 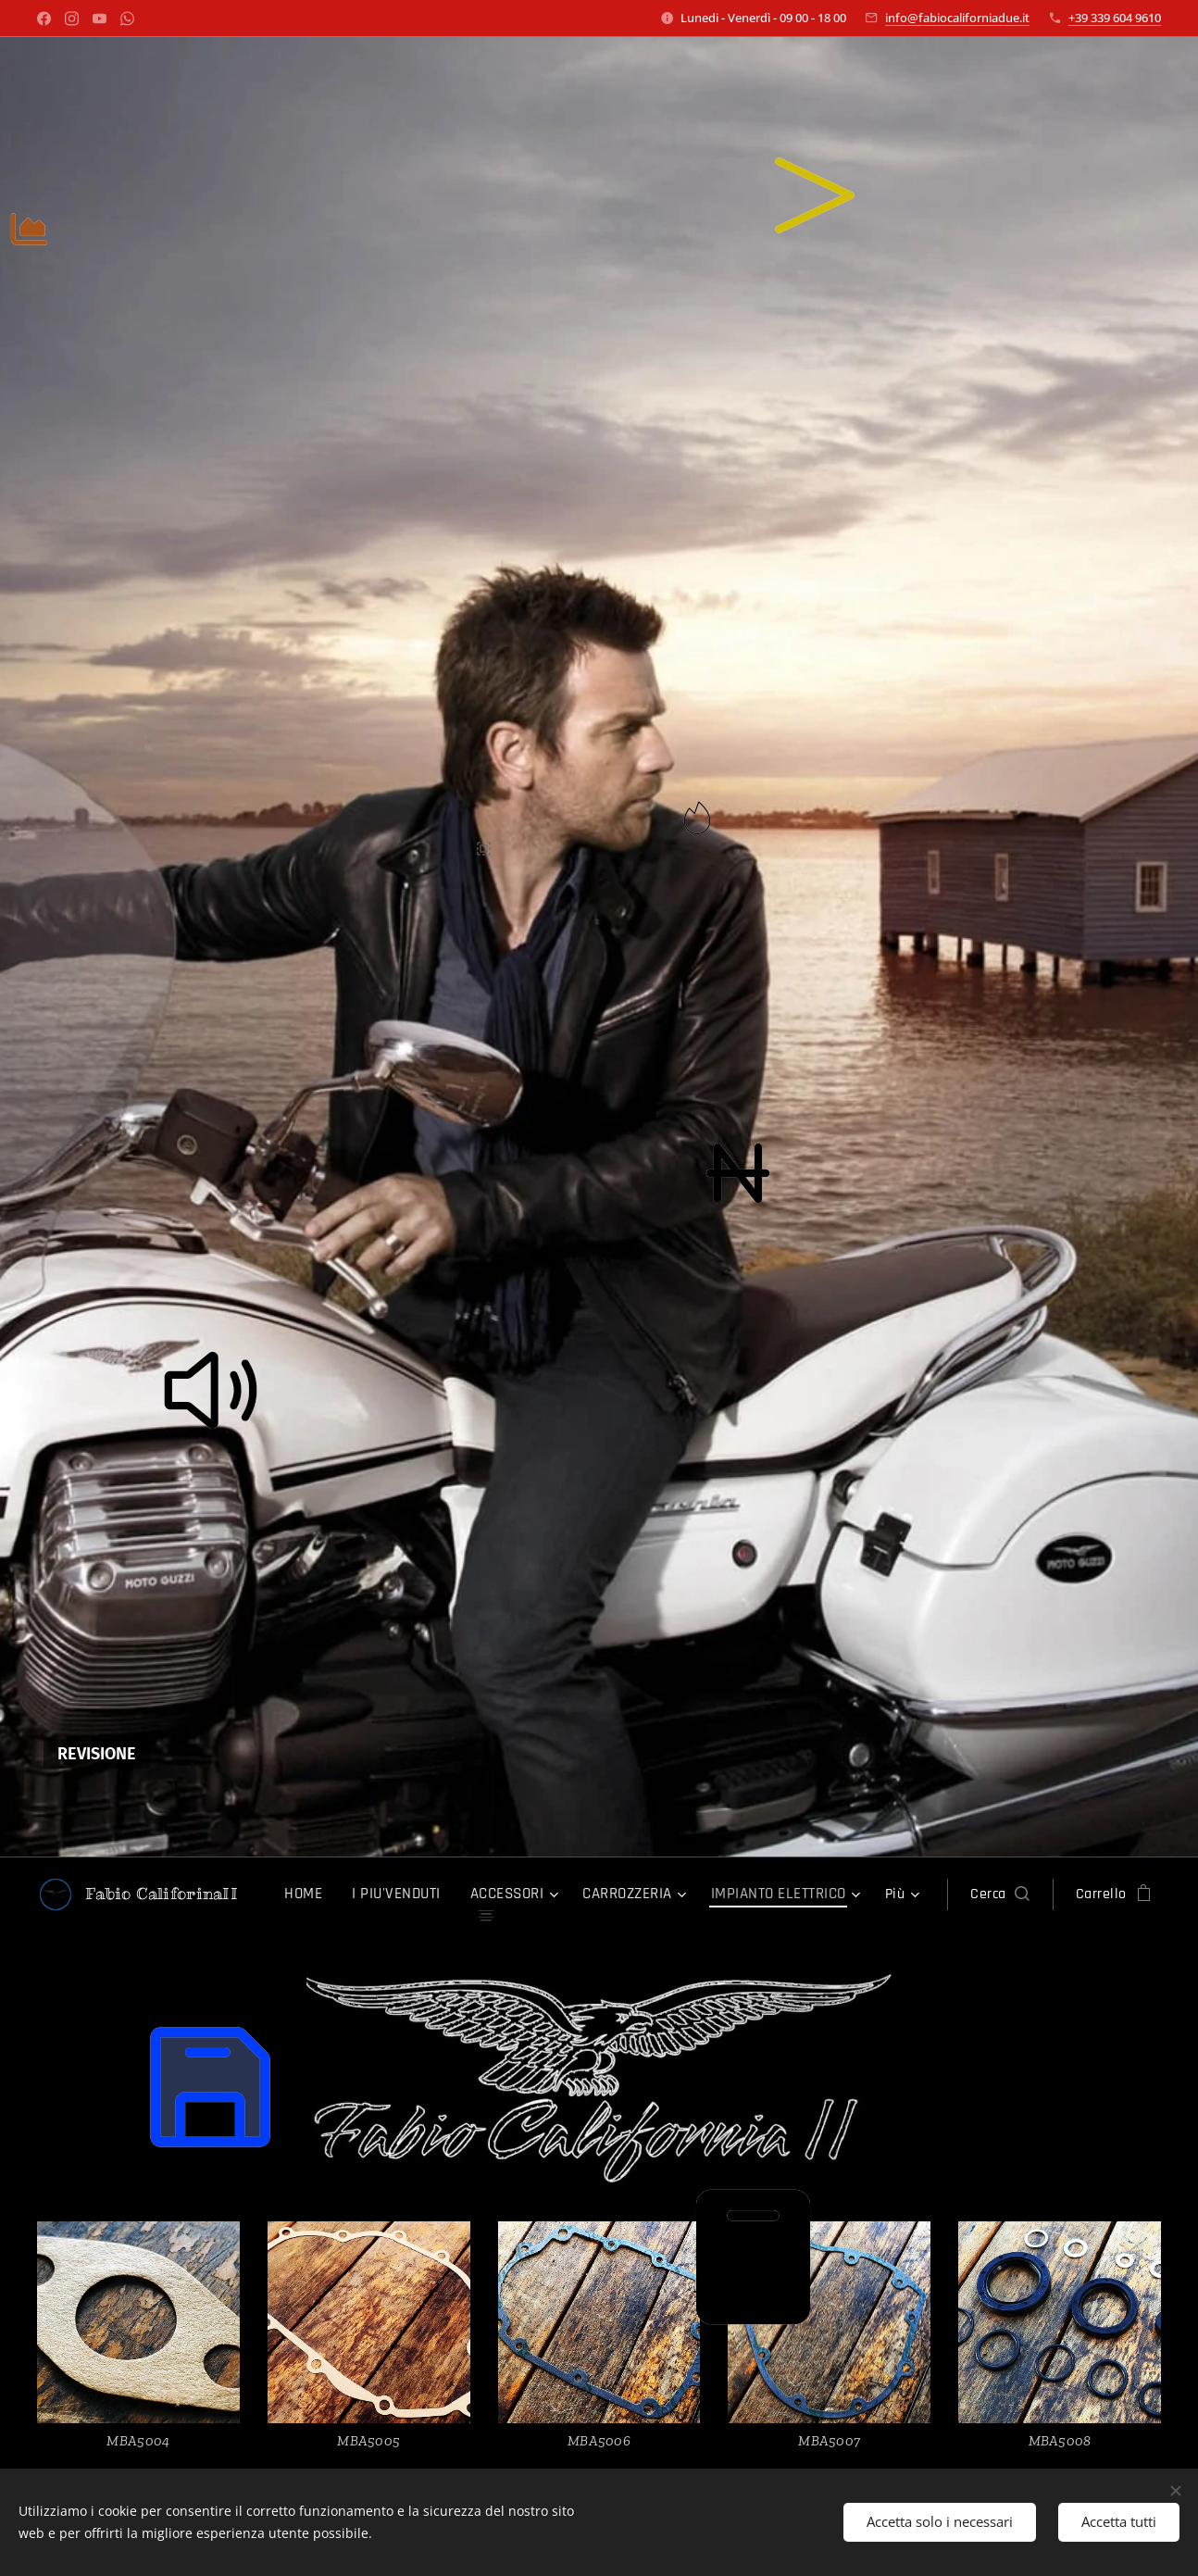 I want to click on center align text, so click(x=486, y=1916).